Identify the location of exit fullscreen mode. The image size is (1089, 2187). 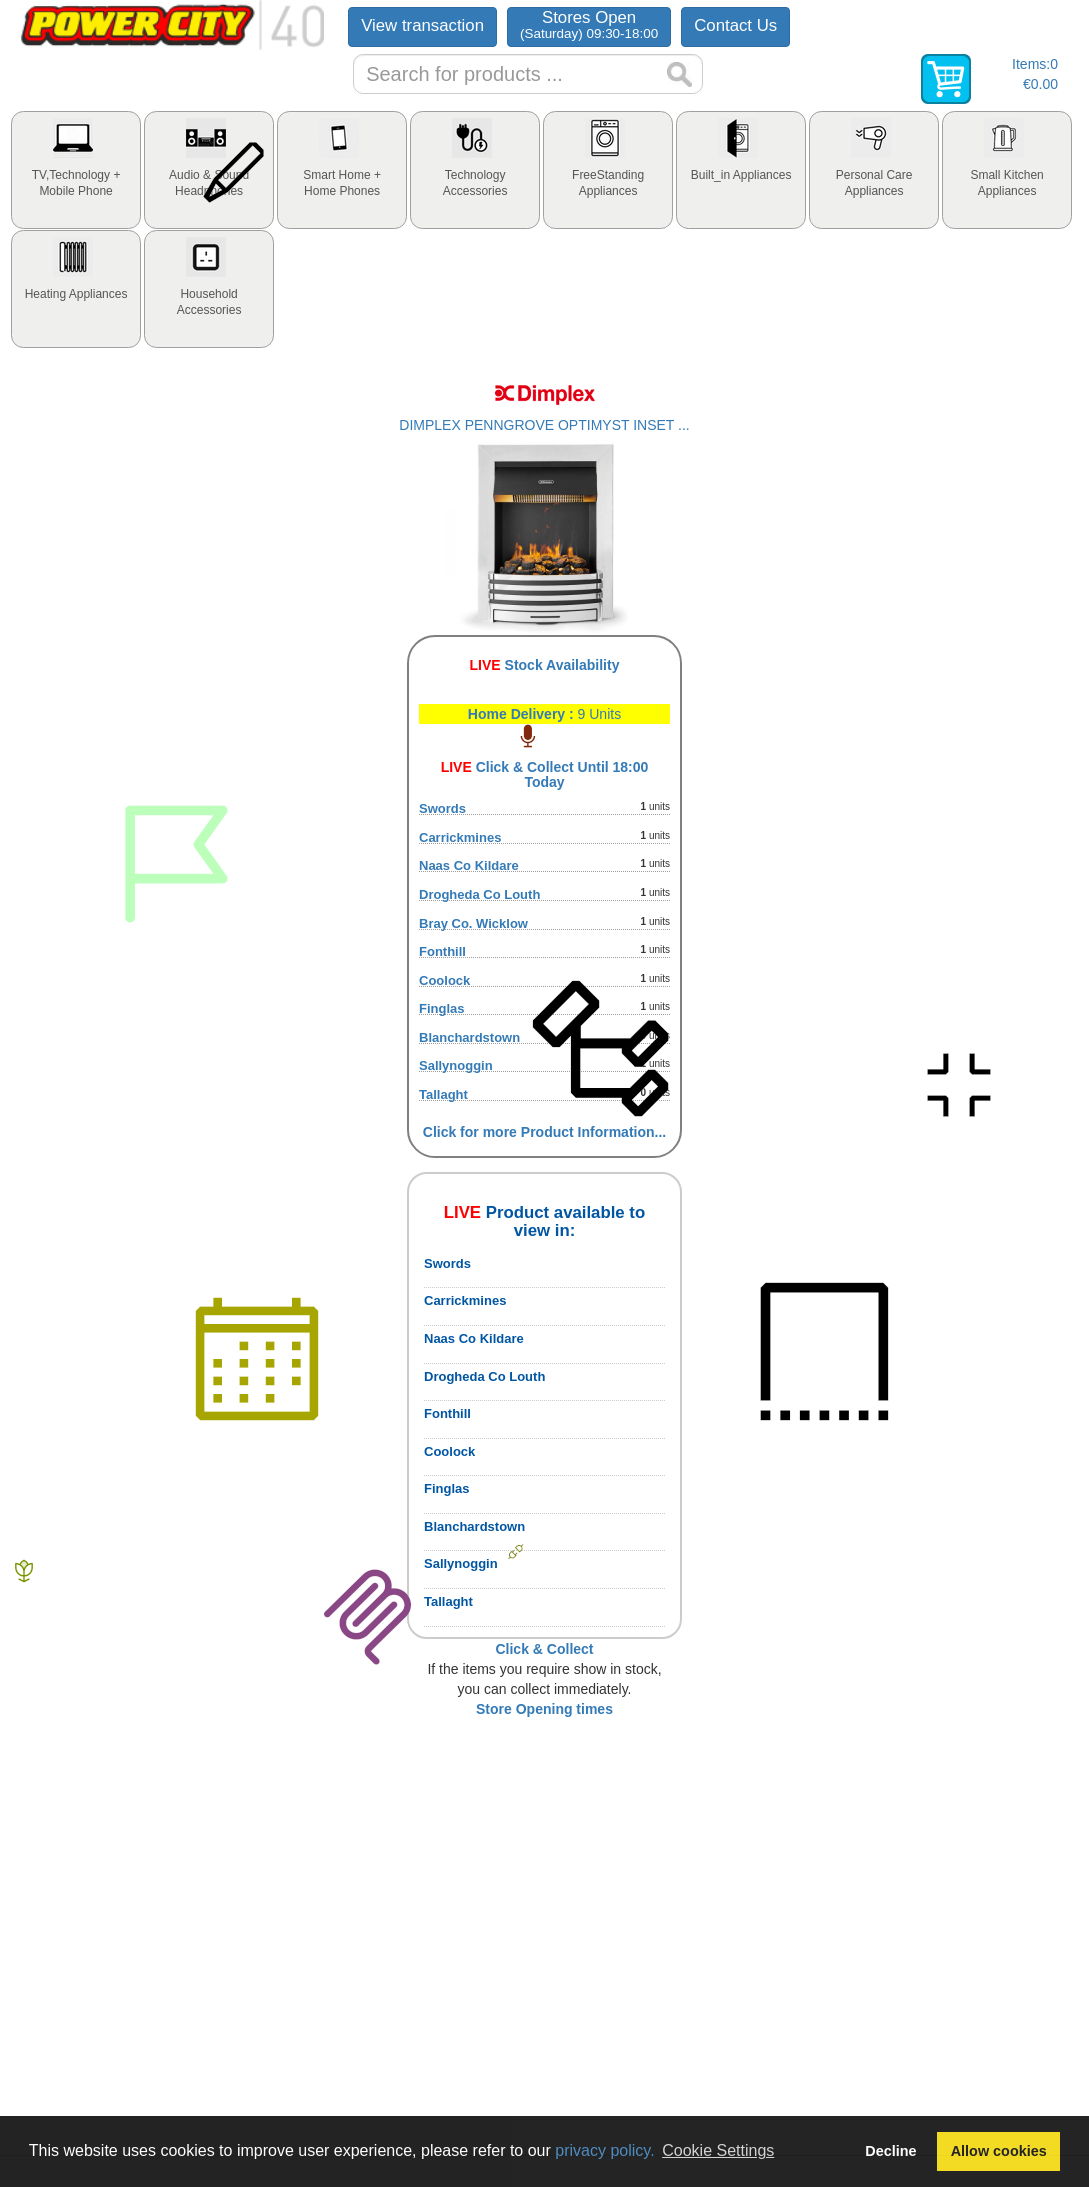
(959, 1085).